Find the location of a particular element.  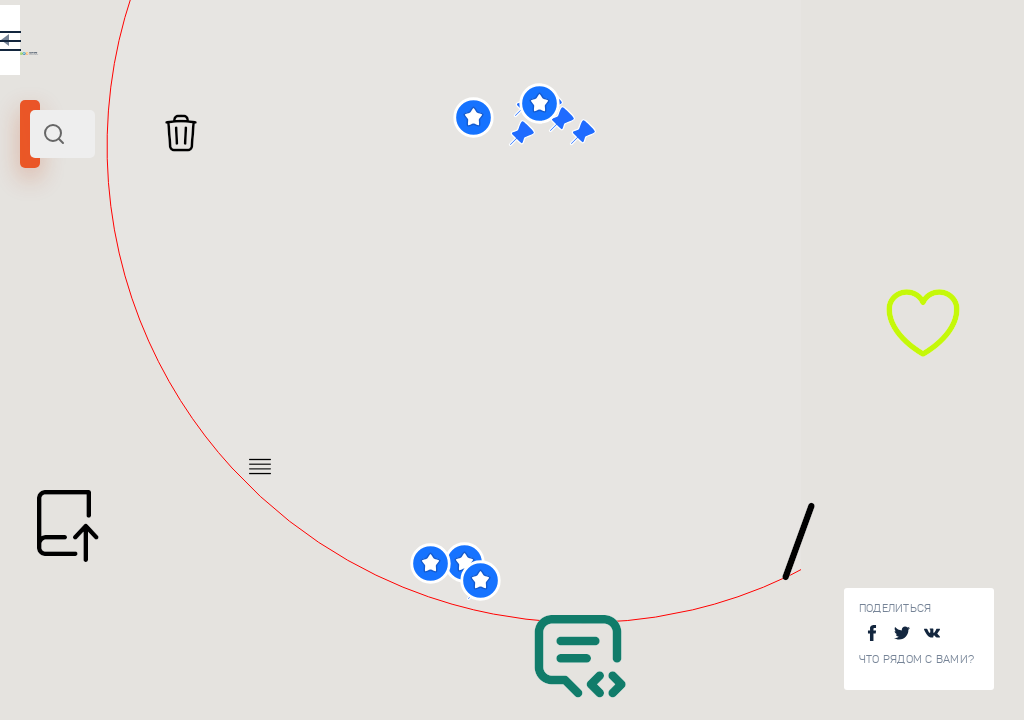

indicates a disabled or unavailable feature is located at coordinates (798, 541).